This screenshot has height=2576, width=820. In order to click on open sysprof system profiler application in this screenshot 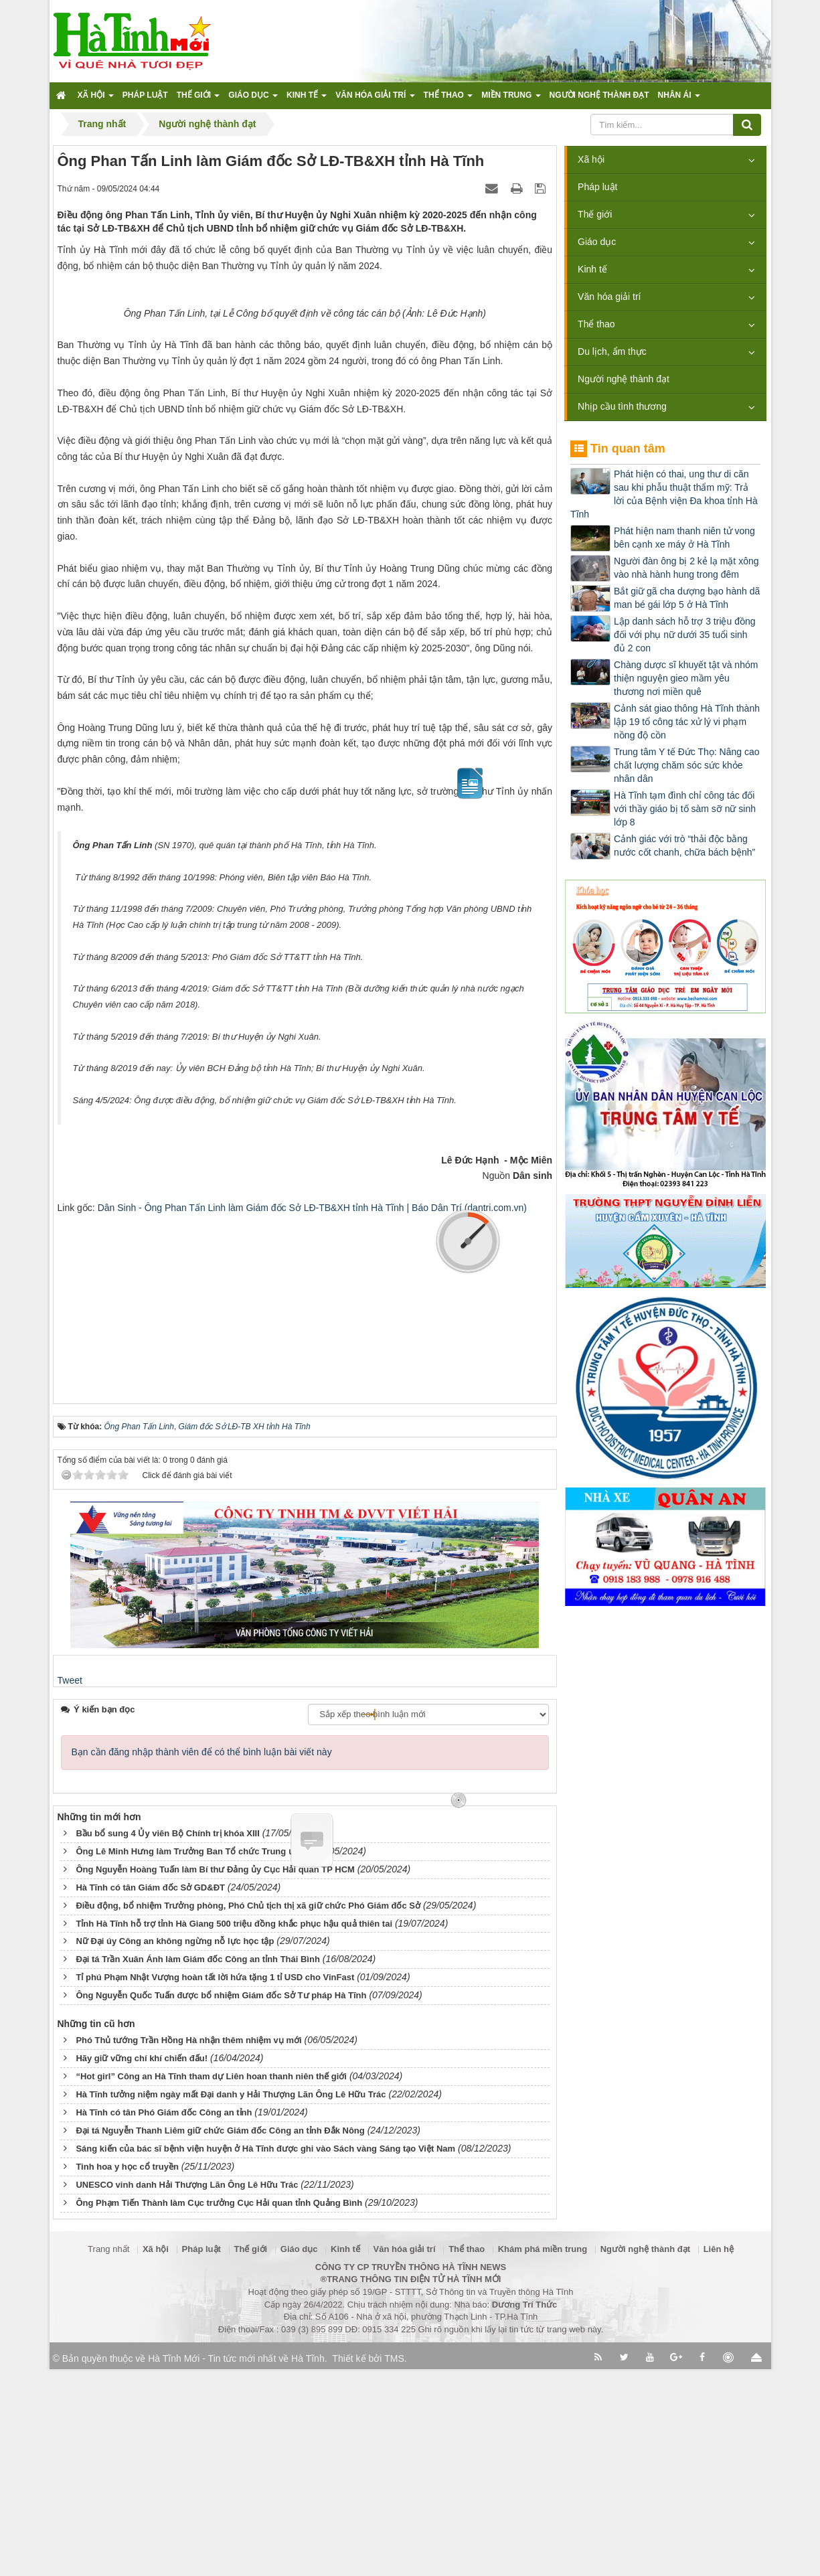, I will do `click(468, 1241)`.